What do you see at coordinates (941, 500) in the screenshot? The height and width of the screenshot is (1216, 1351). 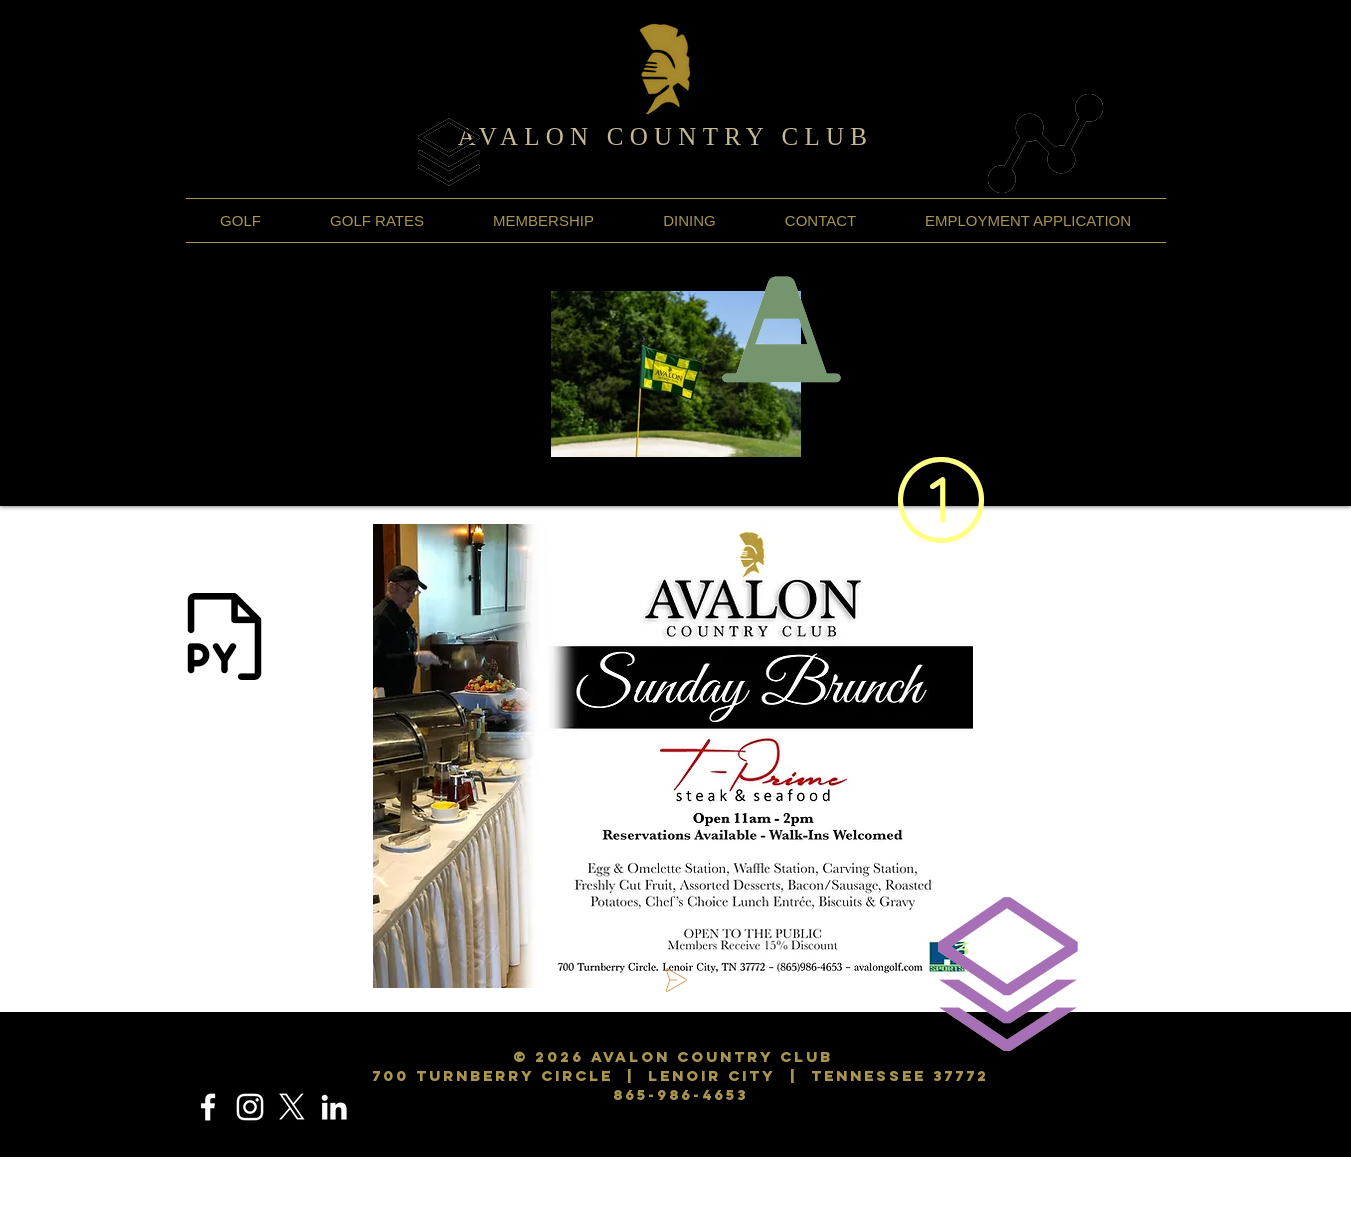 I see `indicates the first step in a process or sequence` at bounding box center [941, 500].